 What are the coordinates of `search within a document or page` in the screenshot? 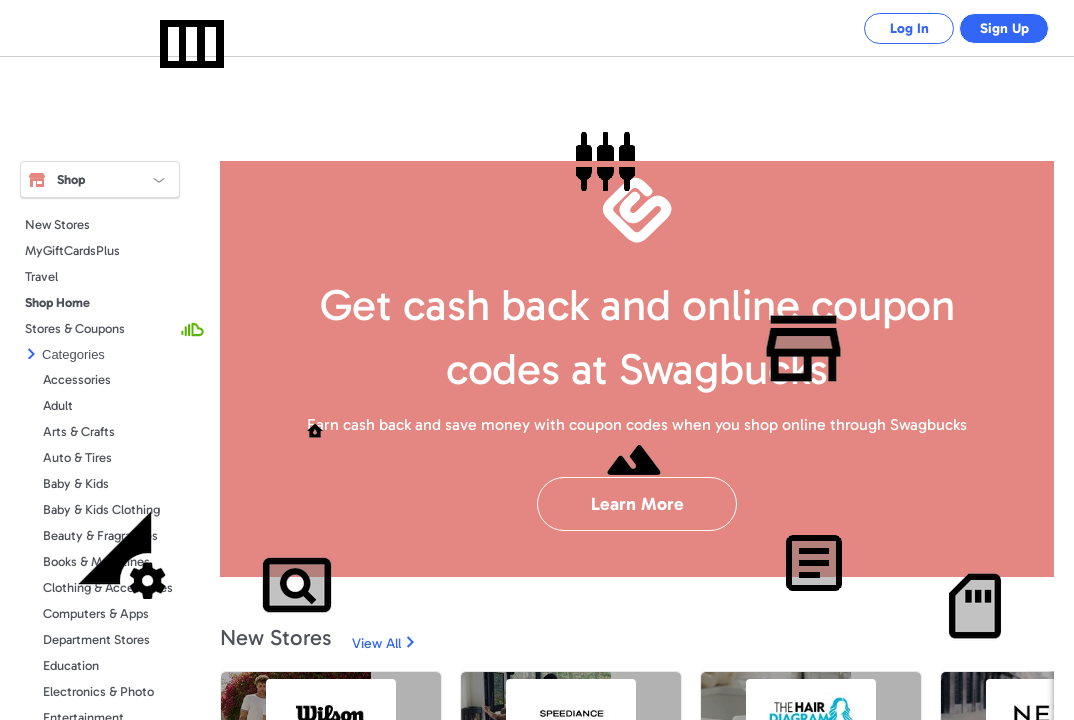 It's located at (297, 585).